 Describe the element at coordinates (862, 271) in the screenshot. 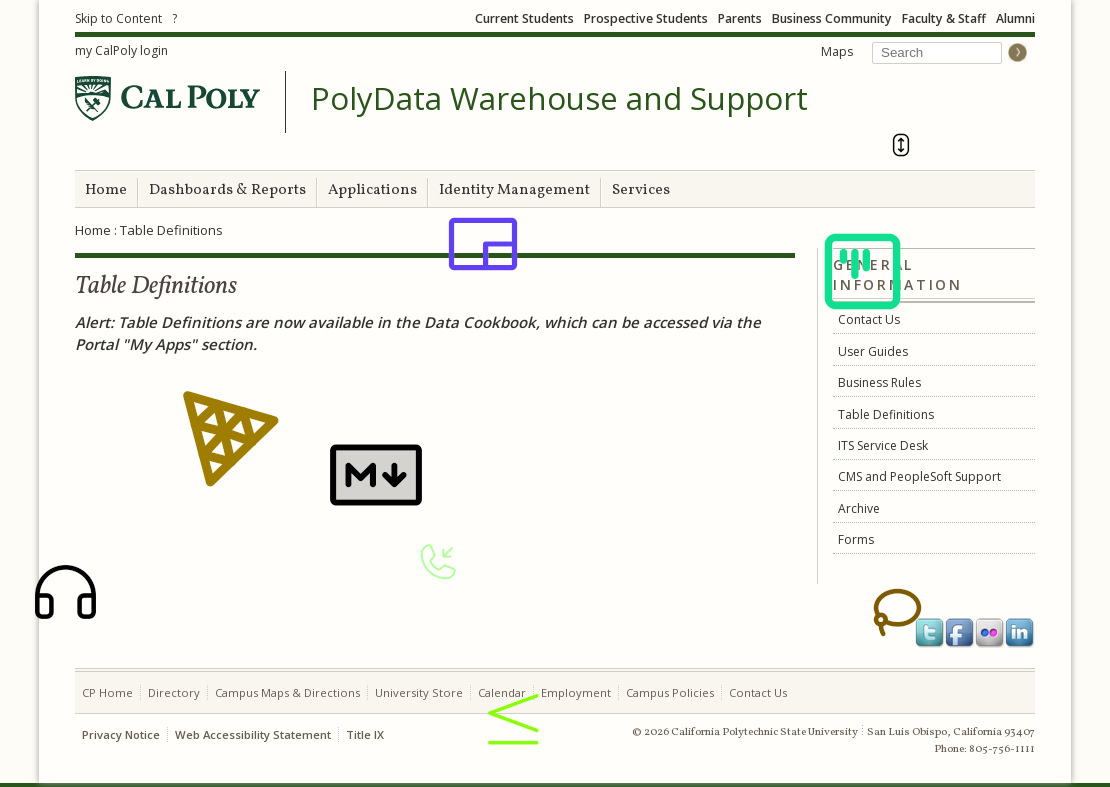

I see `align content to top-left corner` at that location.